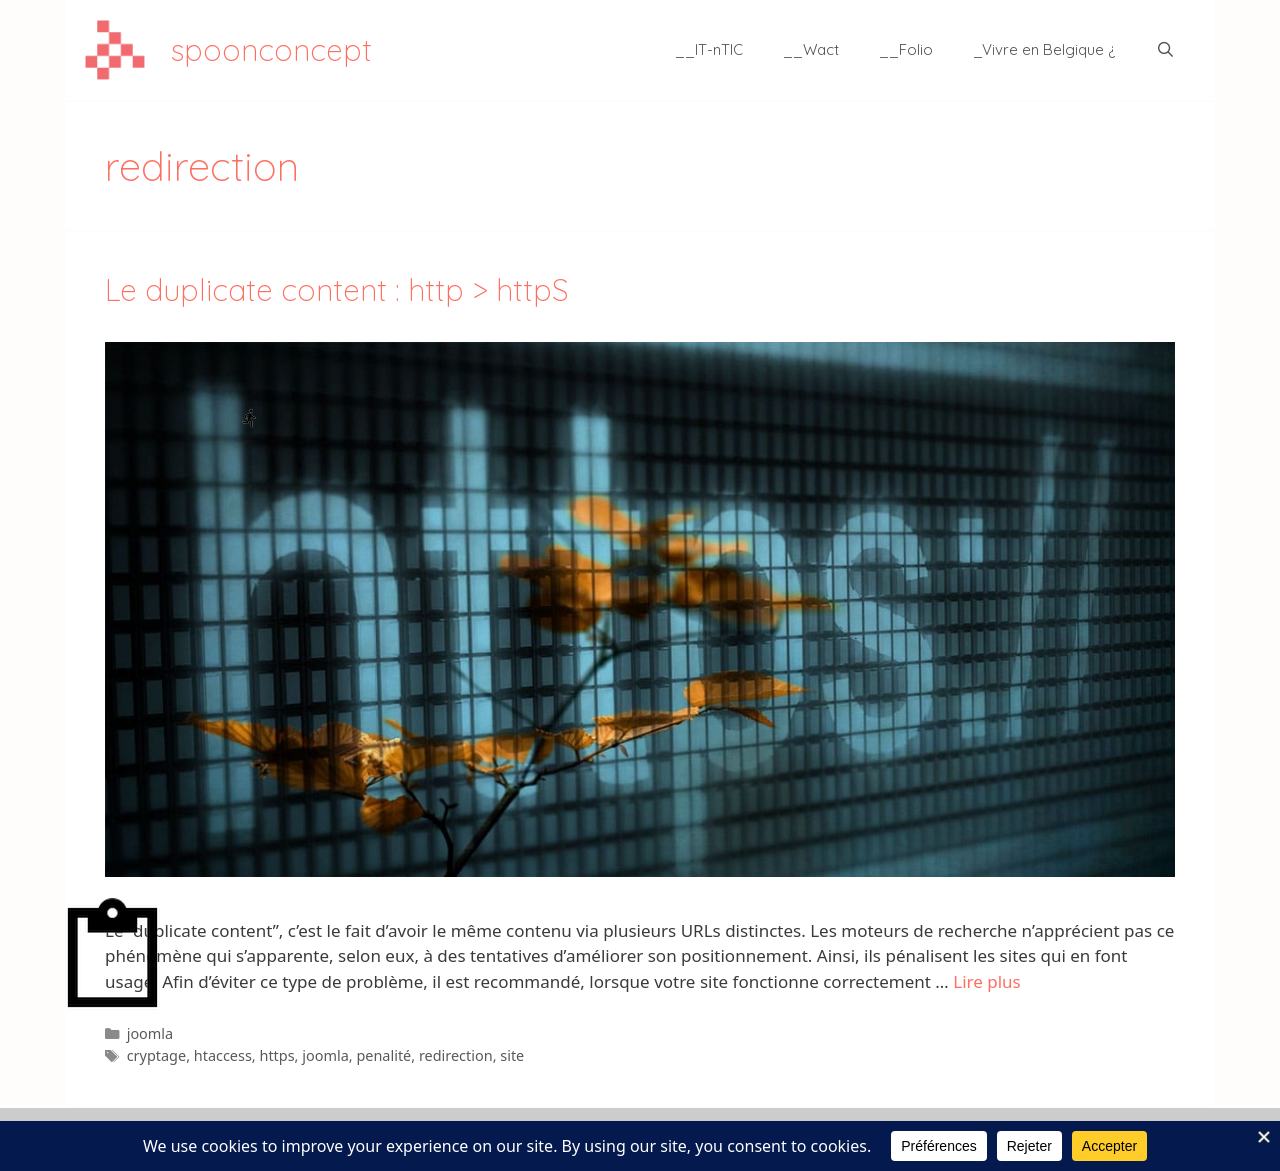  Describe the element at coordinates (112, 957) in the screenshot. I see `paste content from clipboard` at that location.